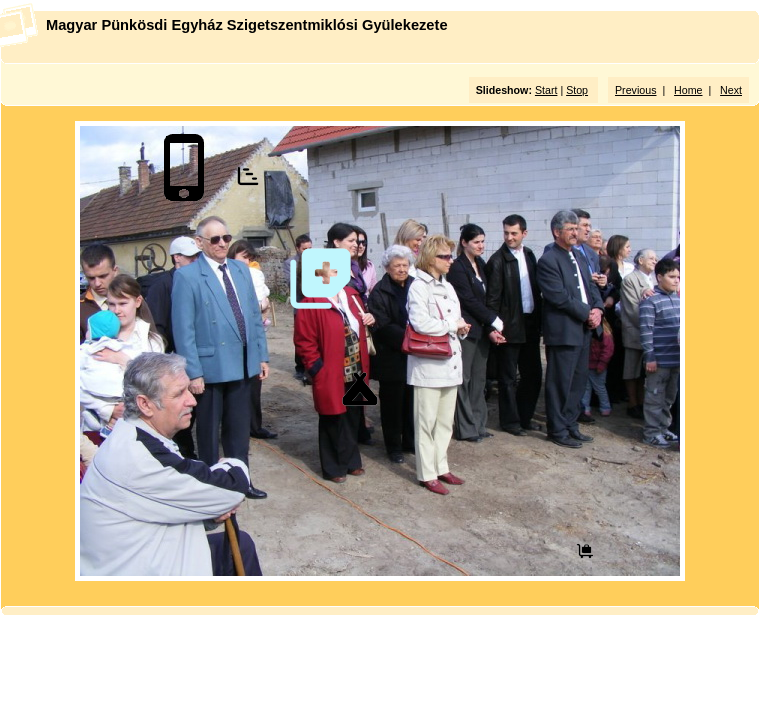 The height and width of the screenshot is (720, 760). What do you see at coordinates (360, 390) in the screenshot?
I see `find nearby campgrounds or camping sites` at bounding box center [360, 390].